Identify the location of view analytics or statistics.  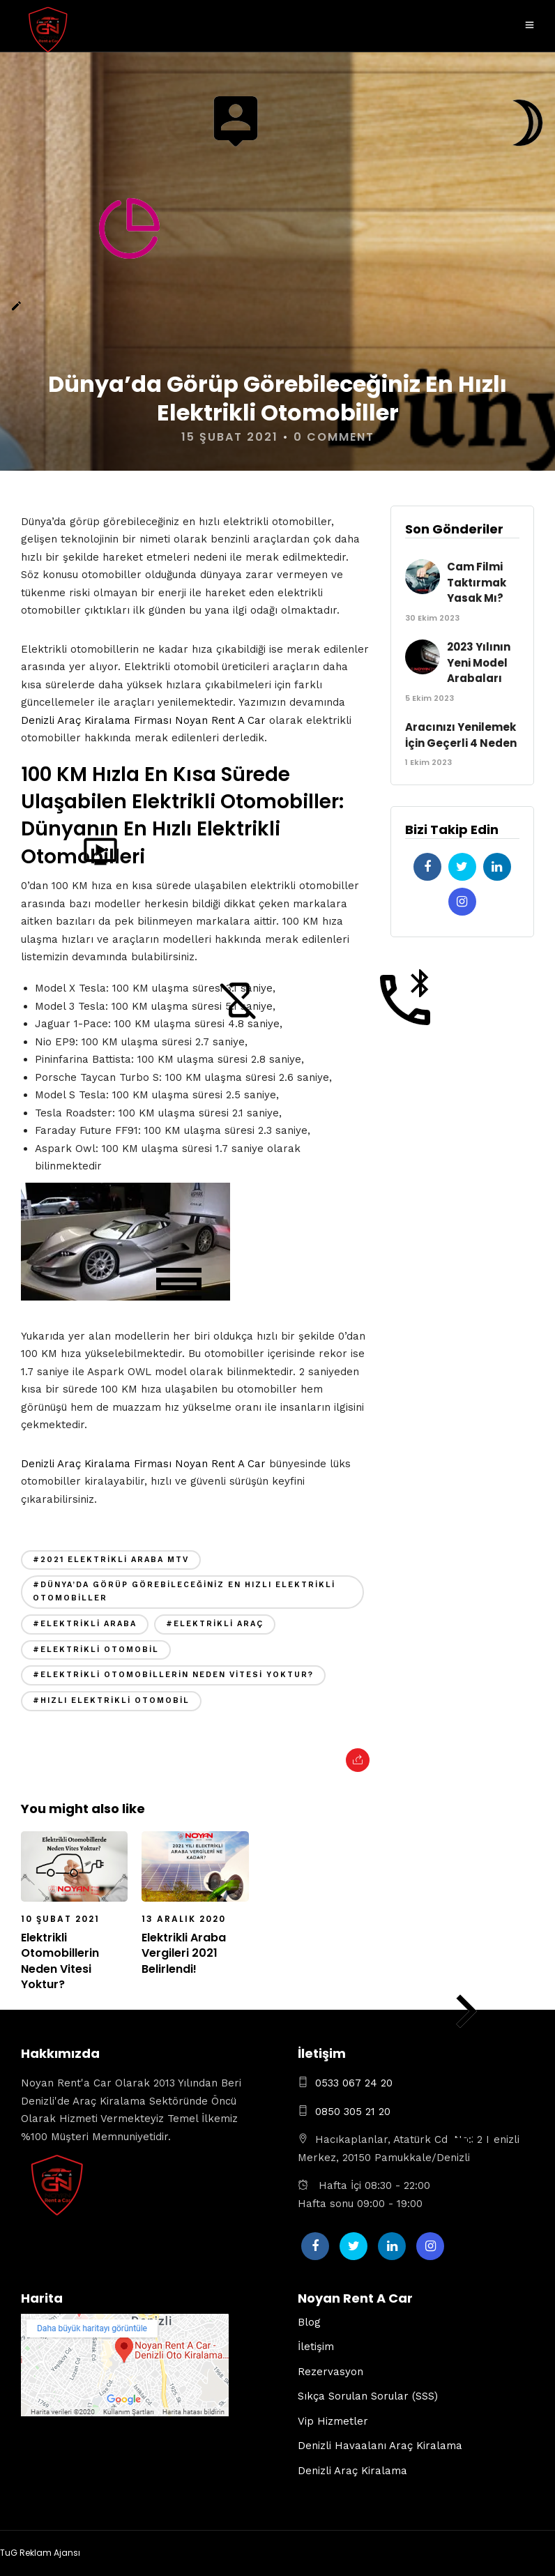
(129, 228).